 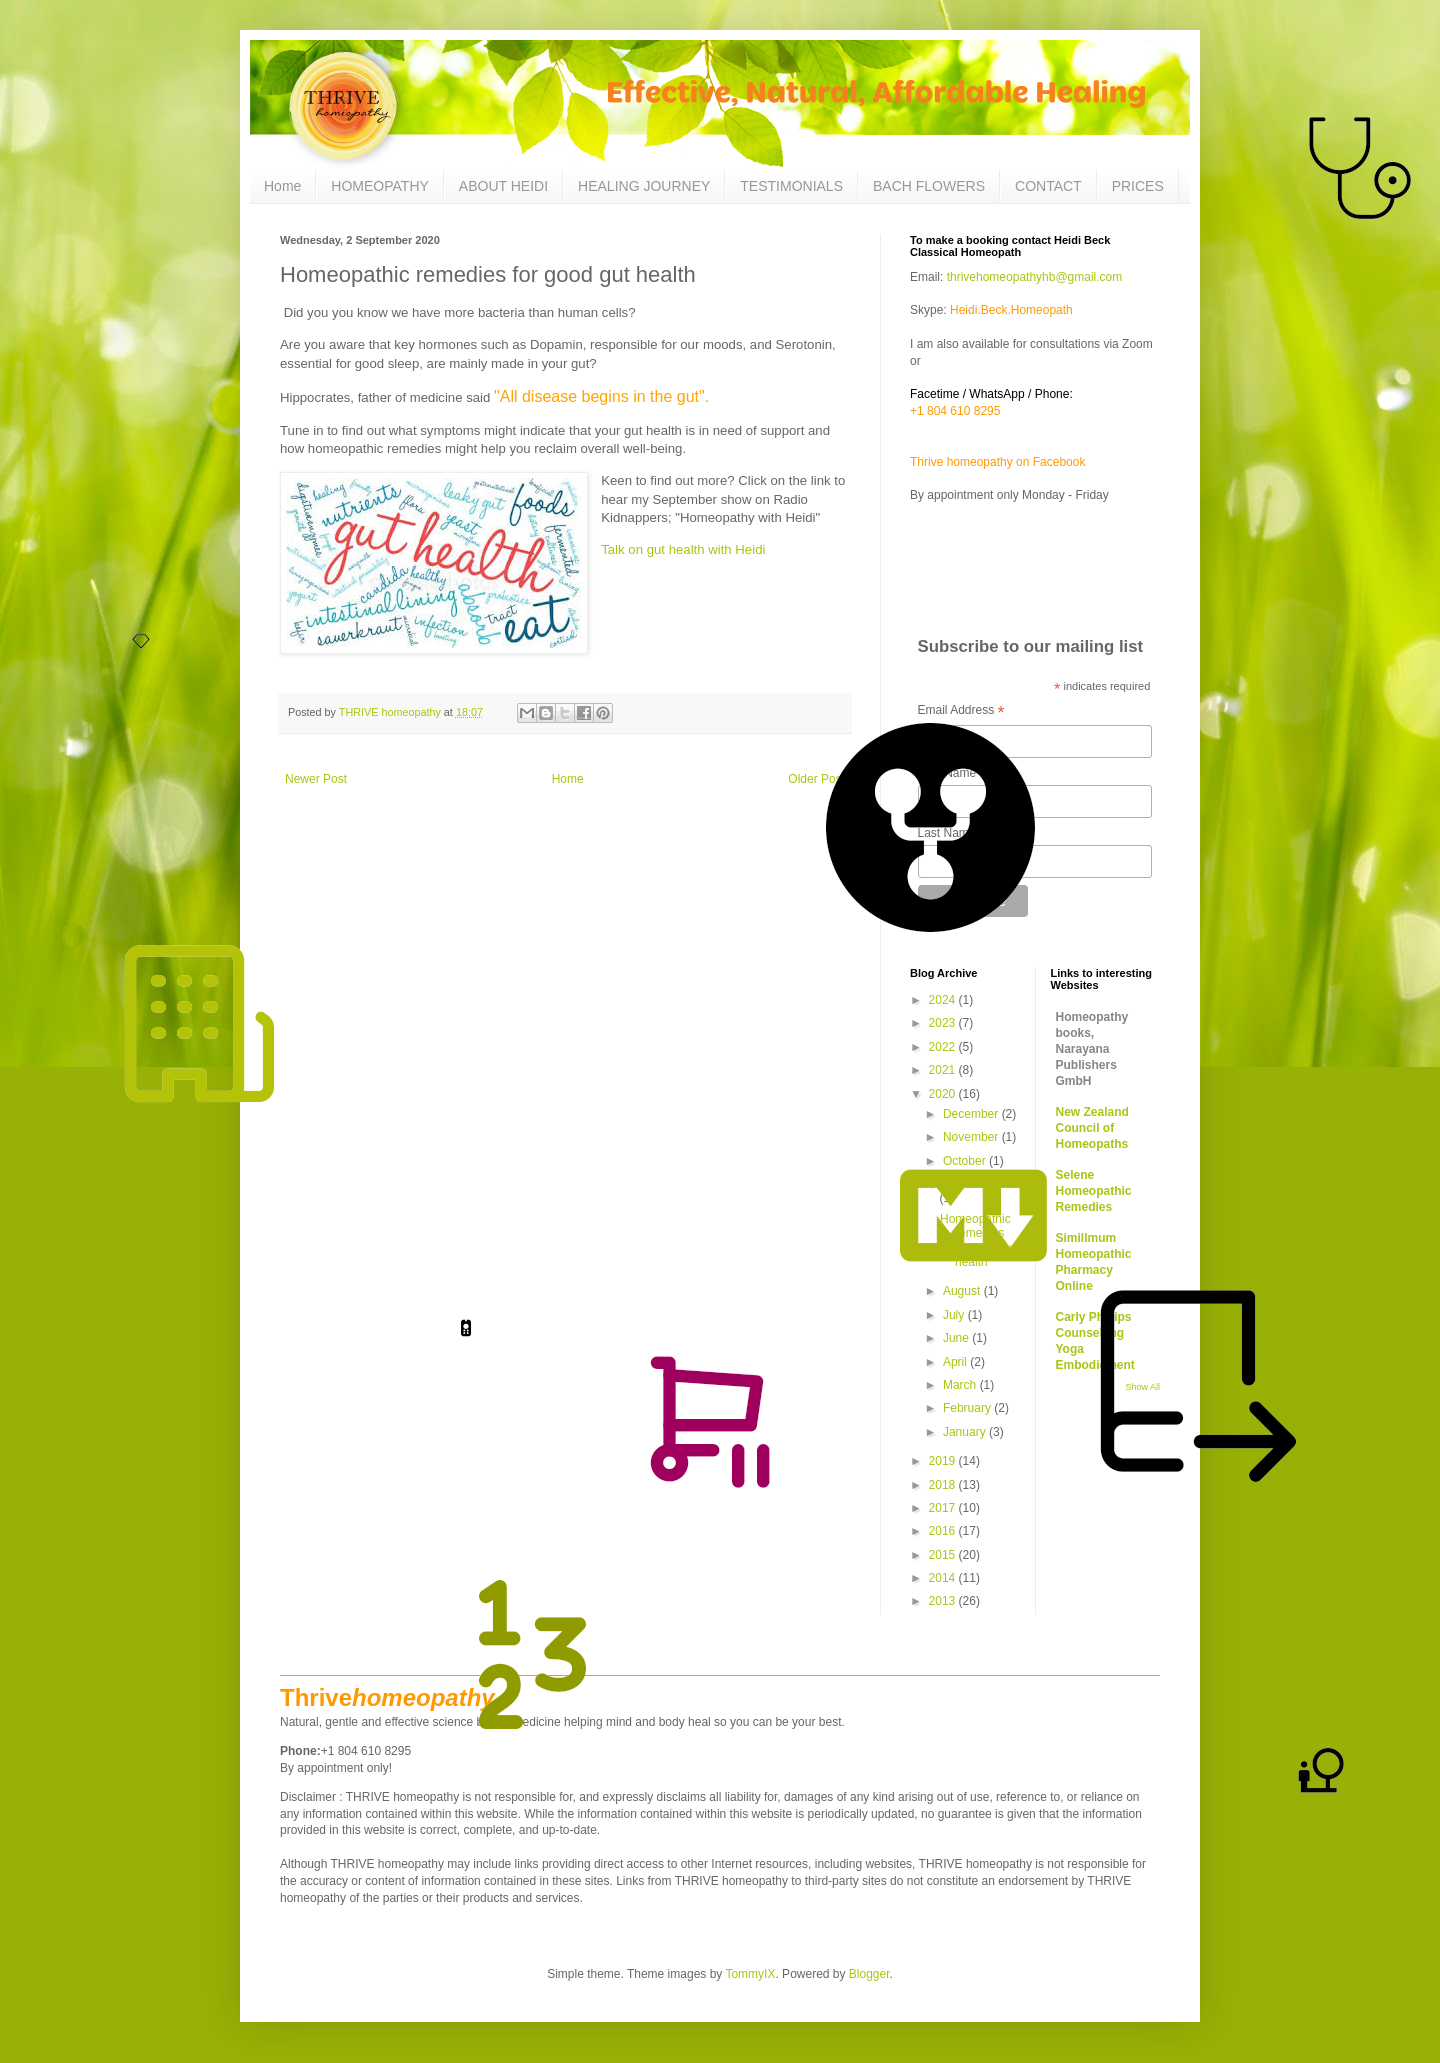 I want to click on access health or medical features, so click(x=1352, y=164).